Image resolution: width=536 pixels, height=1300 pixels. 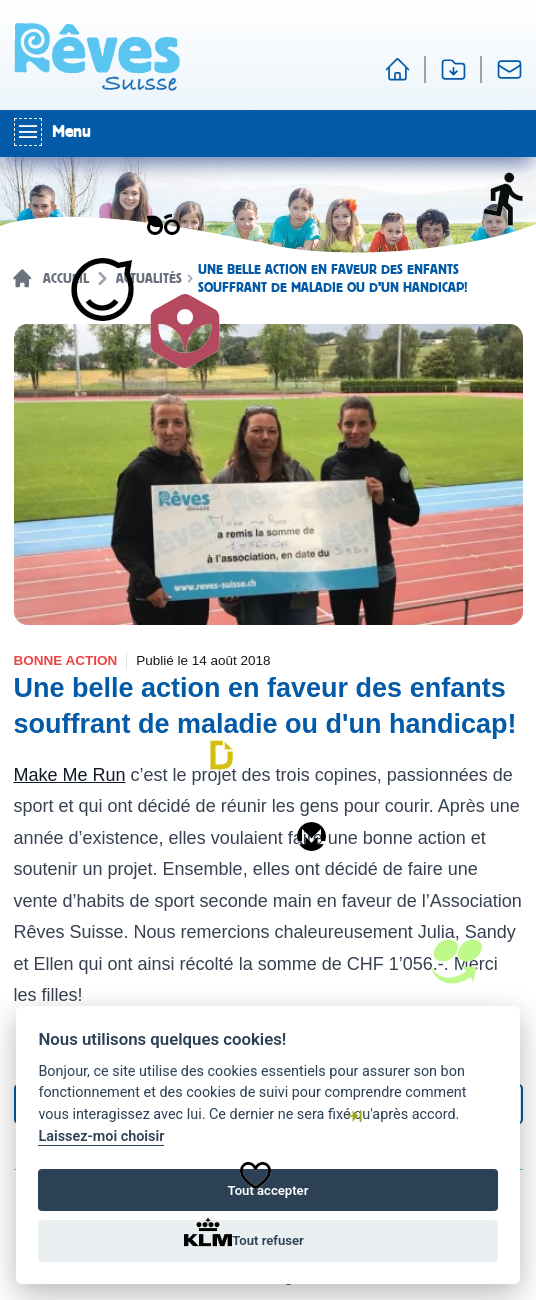 I want to click on open the nextbike bike-sharing app, so click(x=163, y=224).